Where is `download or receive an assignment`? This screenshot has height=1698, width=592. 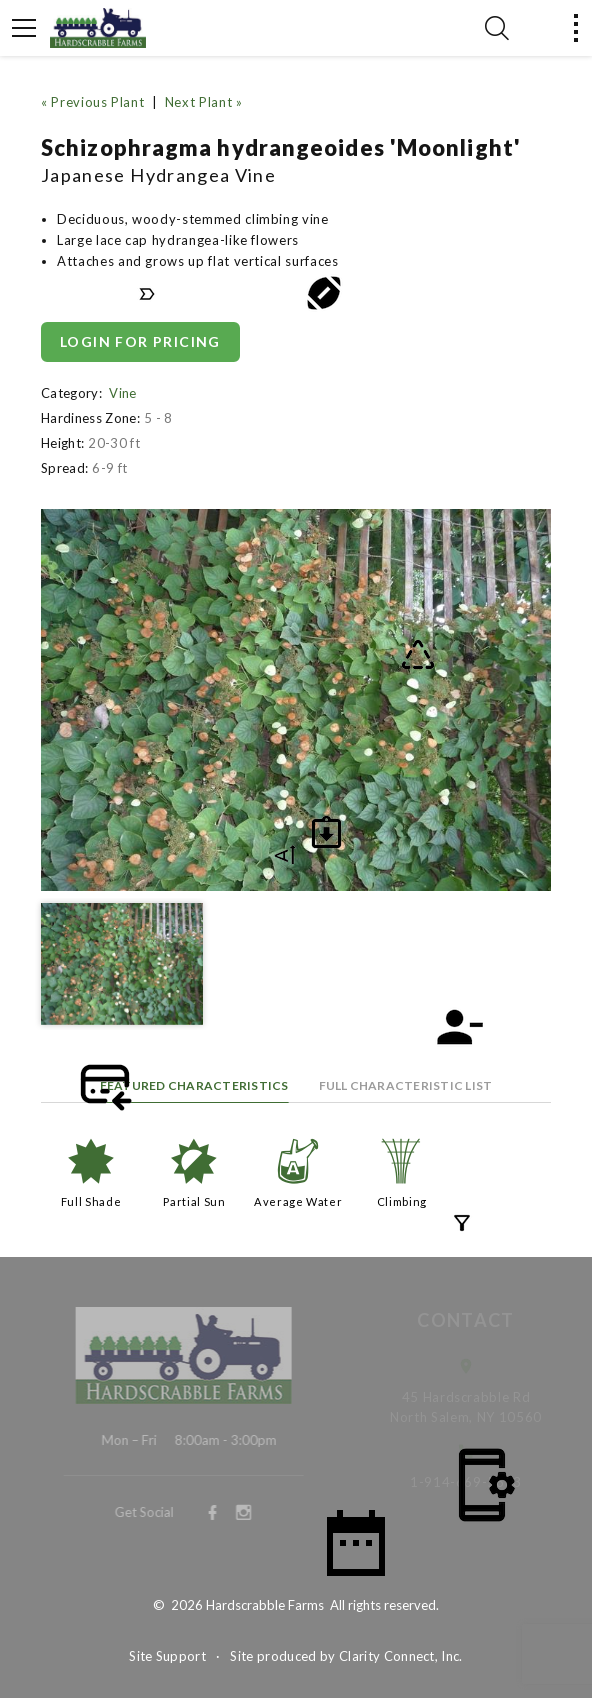
download or receive an assignment is located at coordinates (326, 833).